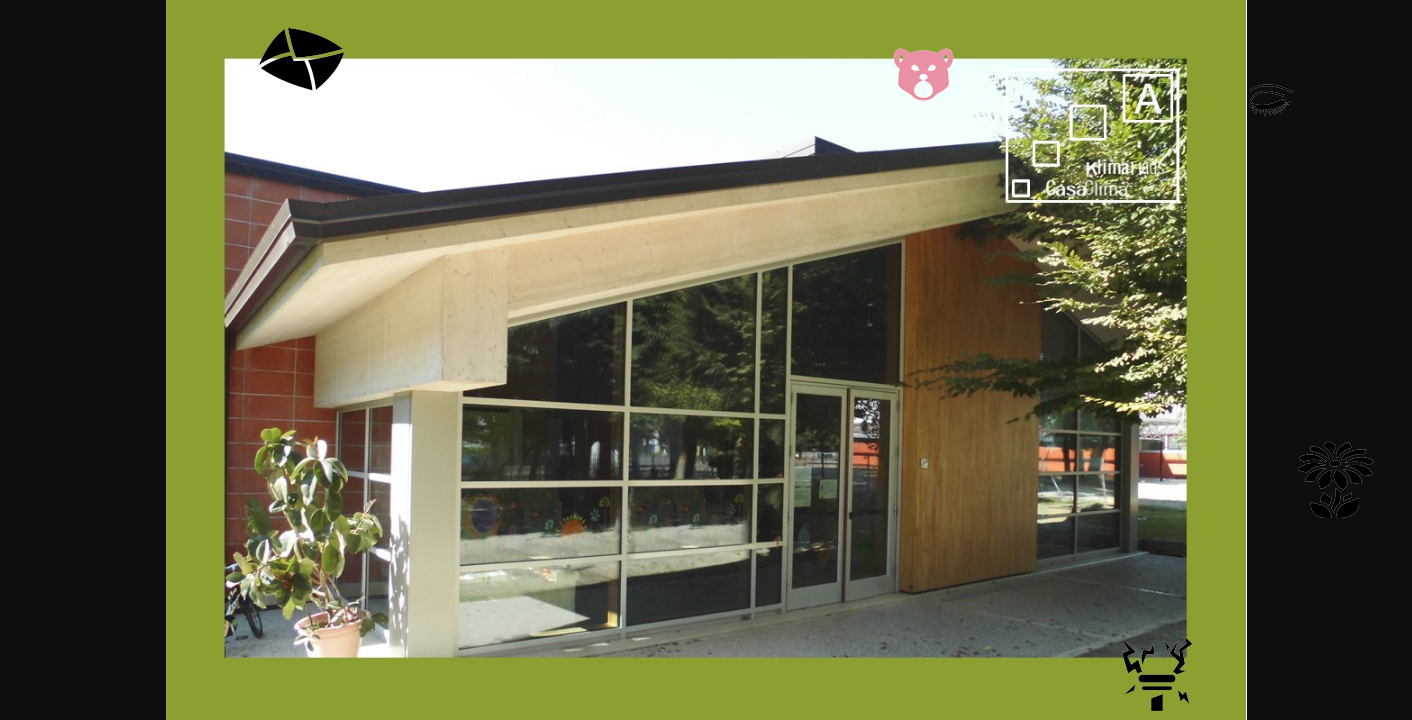 The height and width of the screenshot is (720, 1412). Describe the element at coordinates (1335, 478) in the screenshot. I see `decorative flower icon for nature or garden-themed content` at that location.